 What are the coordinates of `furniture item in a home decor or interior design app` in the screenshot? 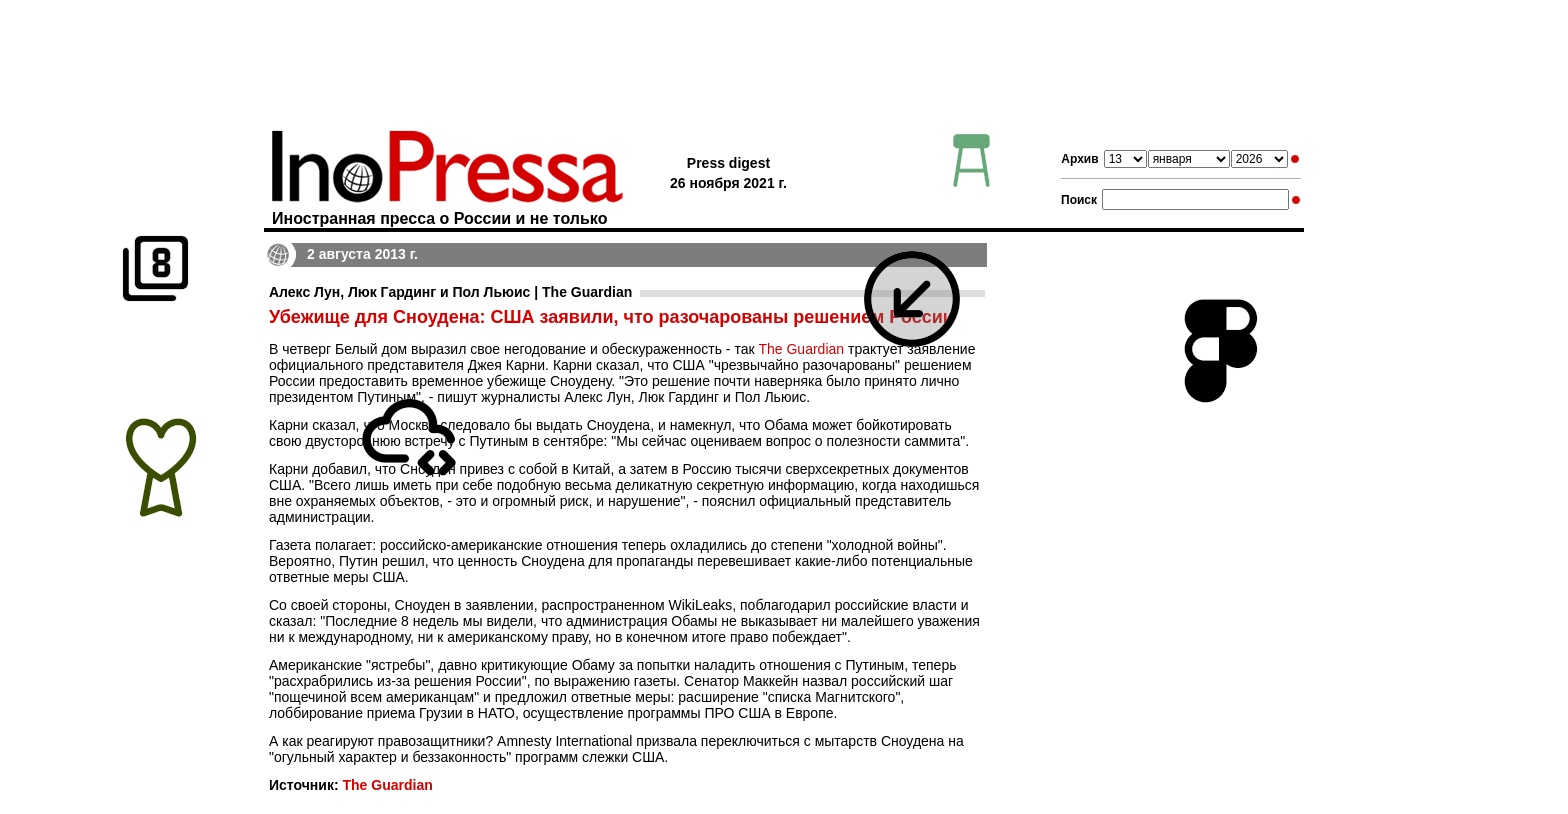 It's located at (971, 160).